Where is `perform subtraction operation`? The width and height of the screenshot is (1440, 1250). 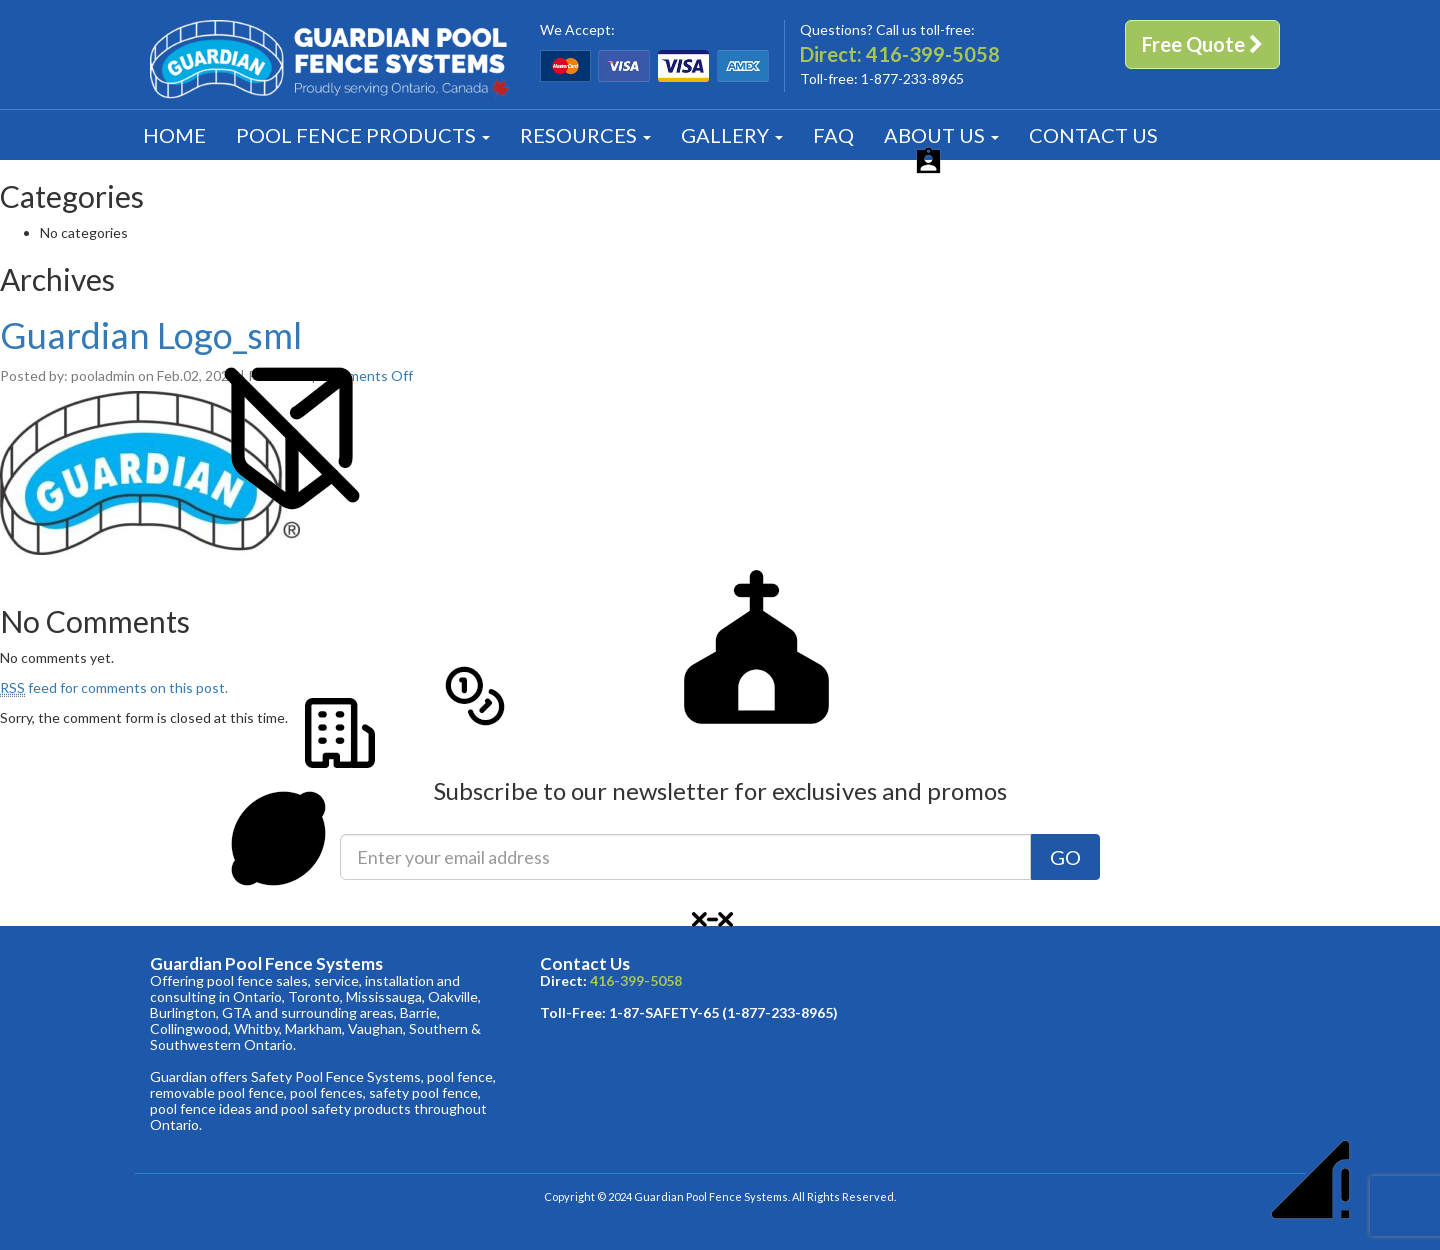
perform subtraction operation is located at coordinates (712, 919).